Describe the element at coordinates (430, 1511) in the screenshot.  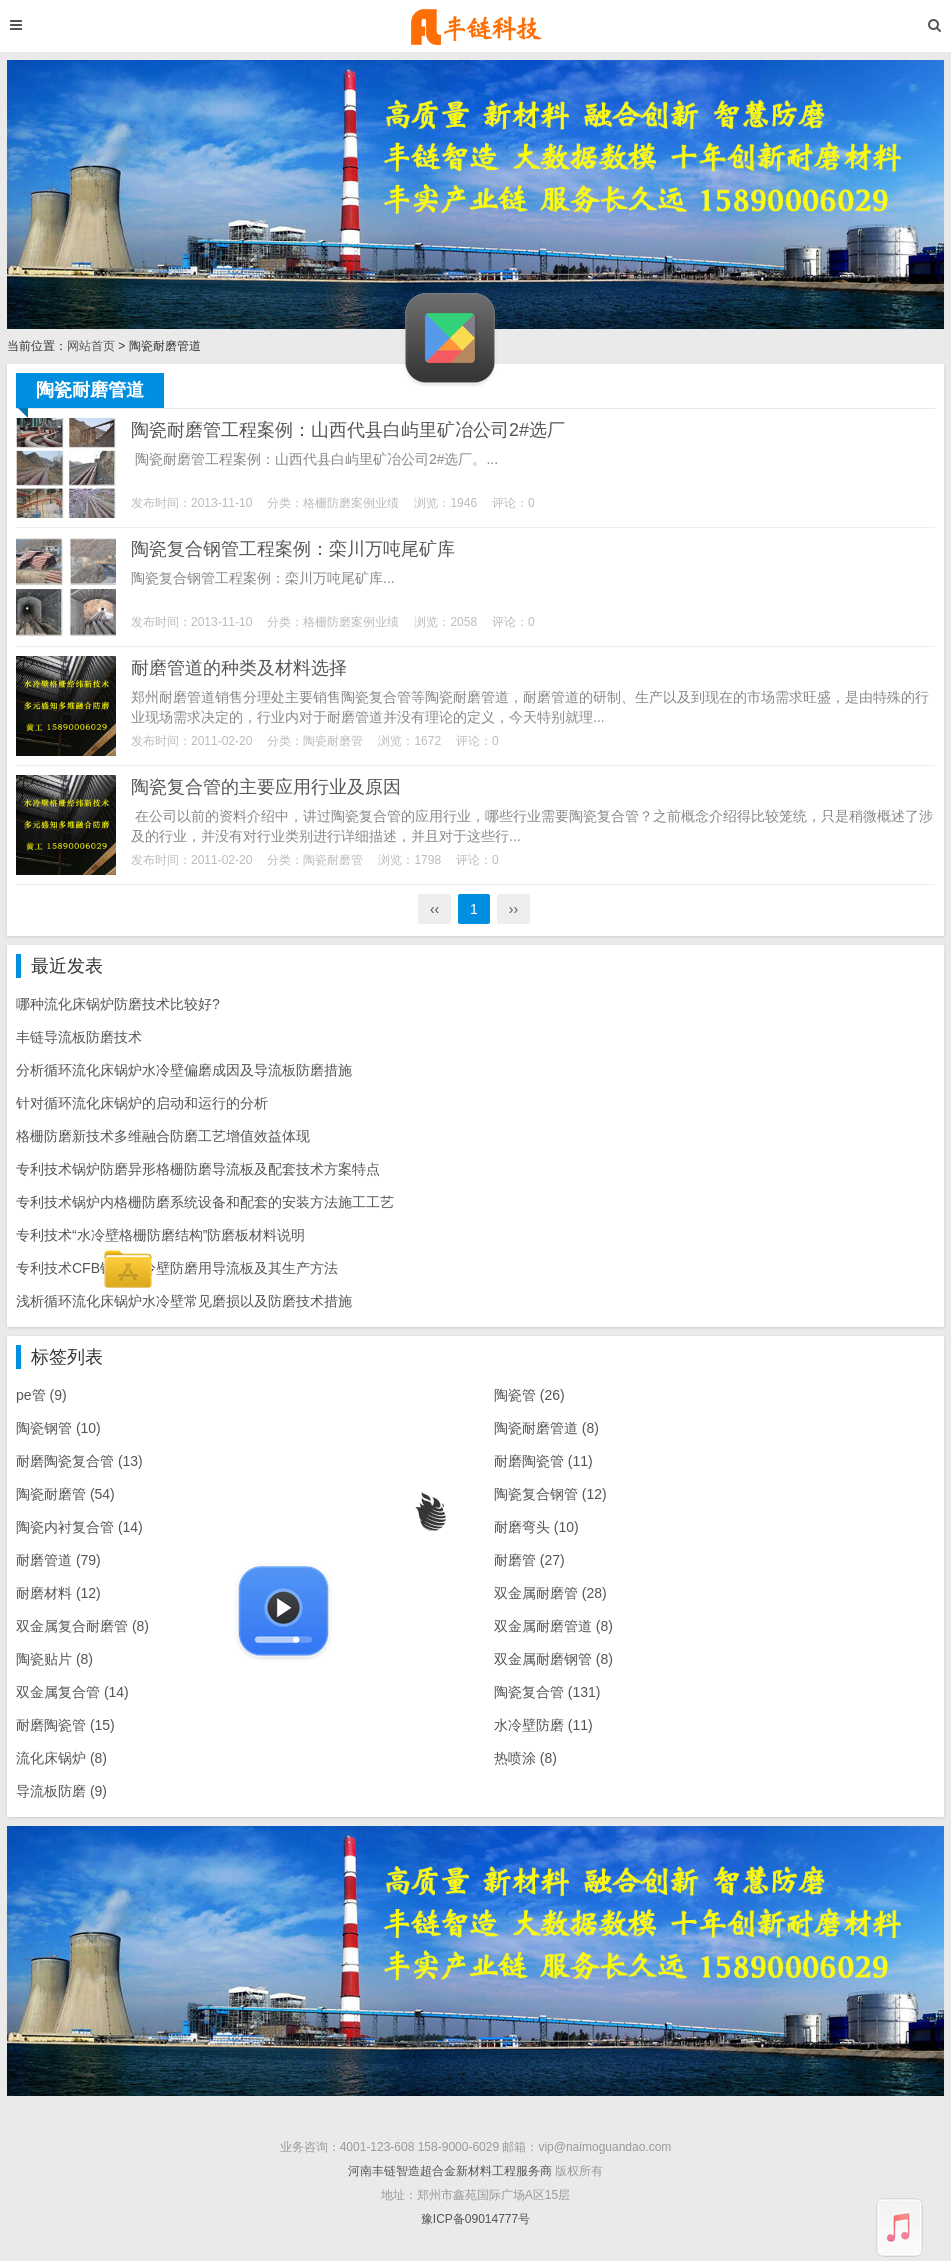
I see `open glade interface designer` at that location.